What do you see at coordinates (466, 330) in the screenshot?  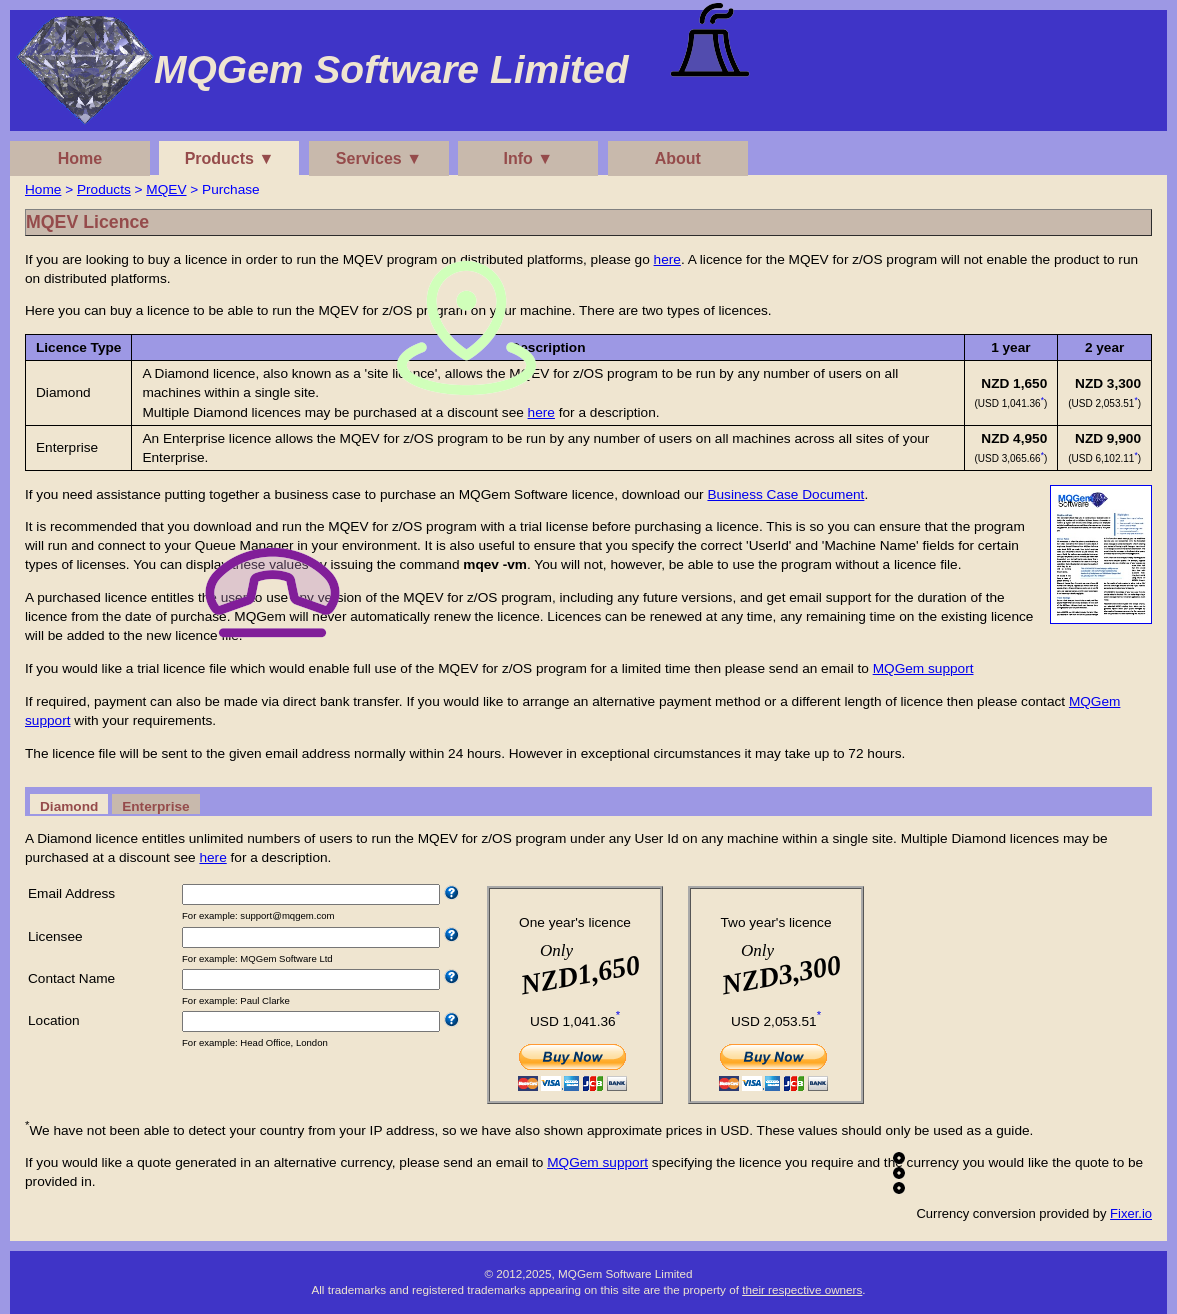 I see `view location area or region` at bounding box center [466, 330].